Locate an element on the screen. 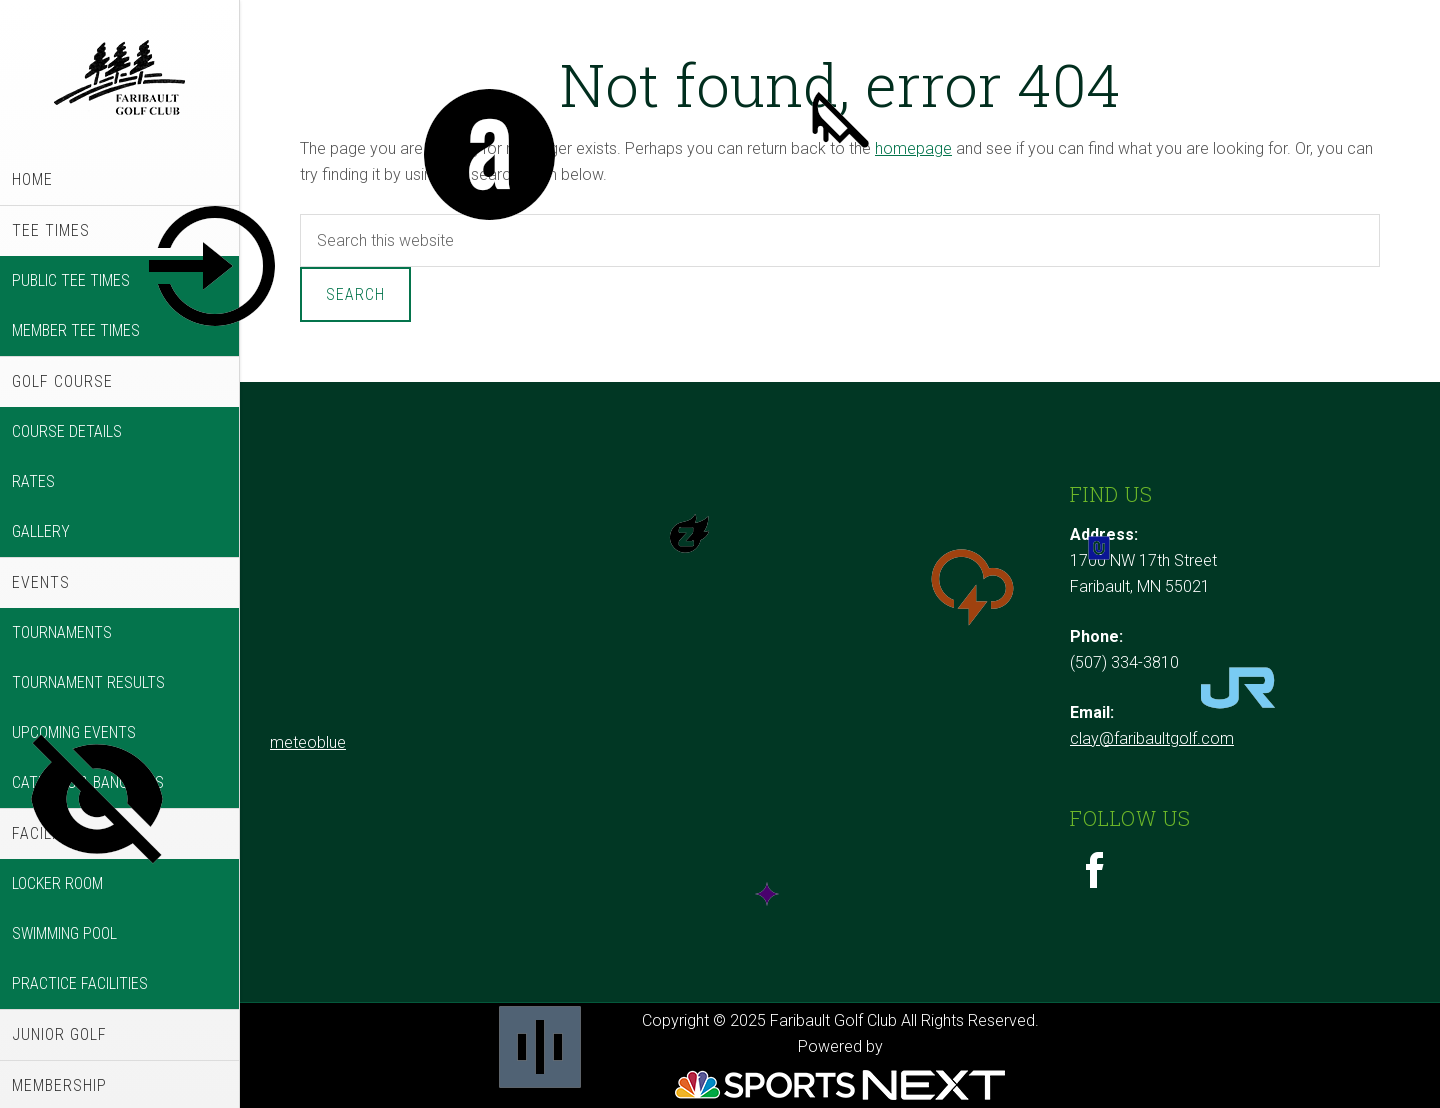  attach a file to your message is located at coordinates (1099, 548).